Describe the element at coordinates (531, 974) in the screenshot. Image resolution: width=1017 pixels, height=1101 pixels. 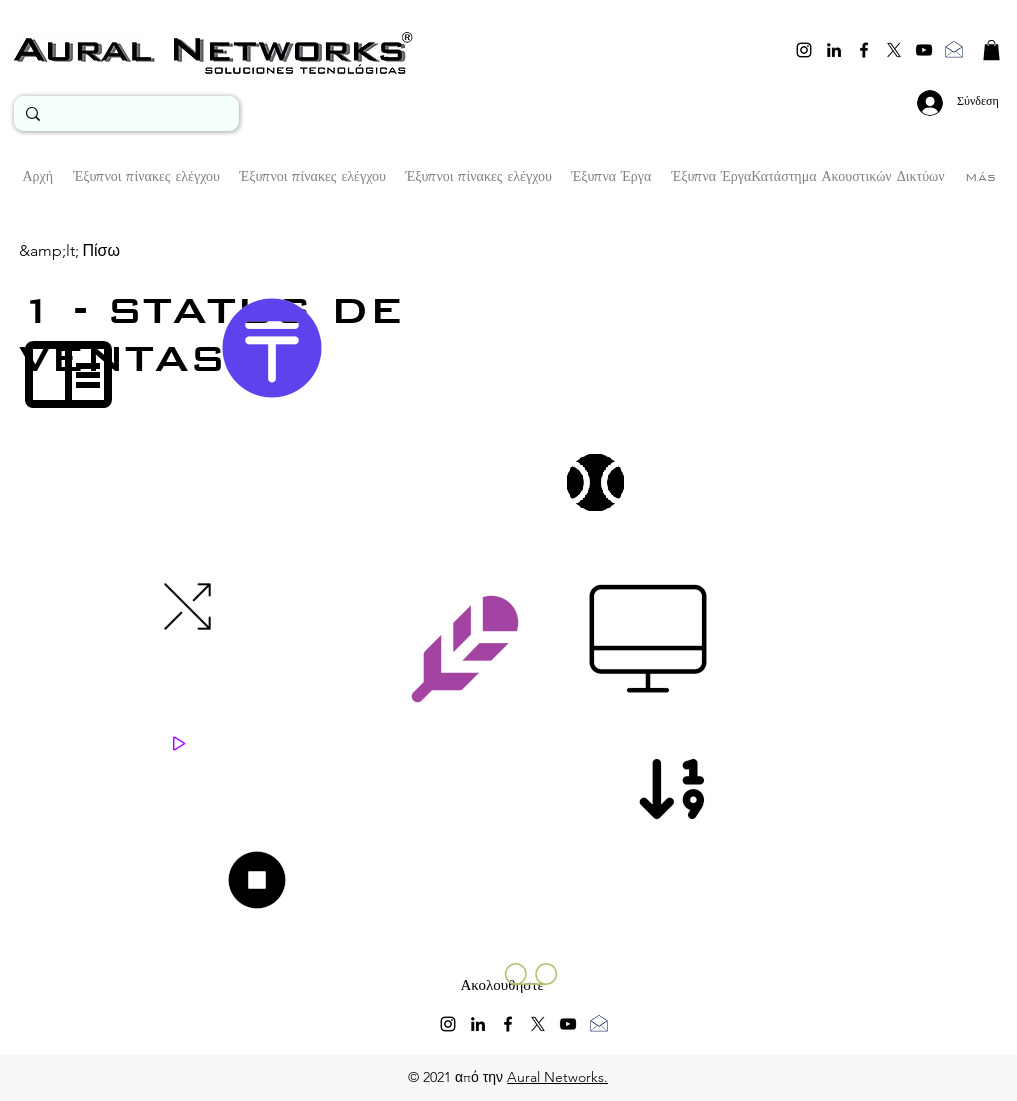
I see `access voicemail messages` at that location.